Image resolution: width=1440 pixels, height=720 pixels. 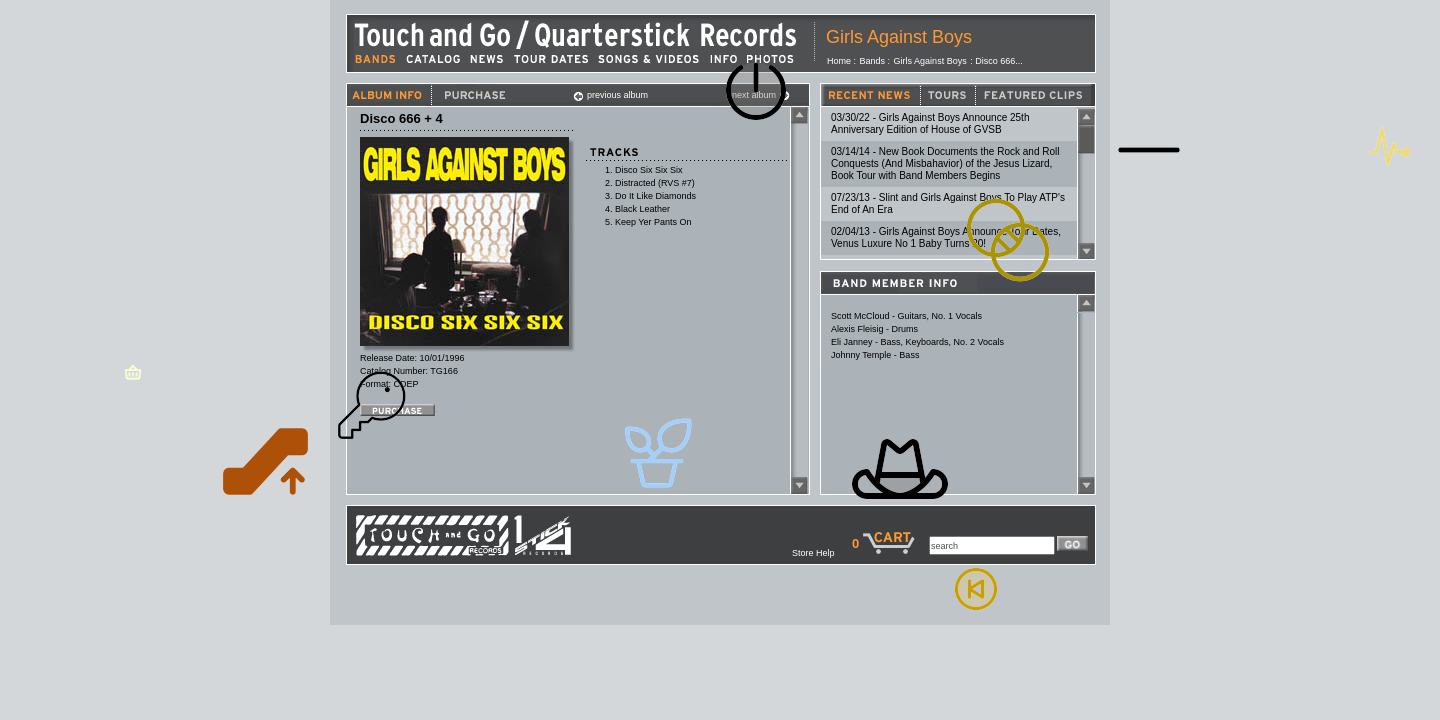 I want to click on access security or password settings, so click(x=370, y=406).